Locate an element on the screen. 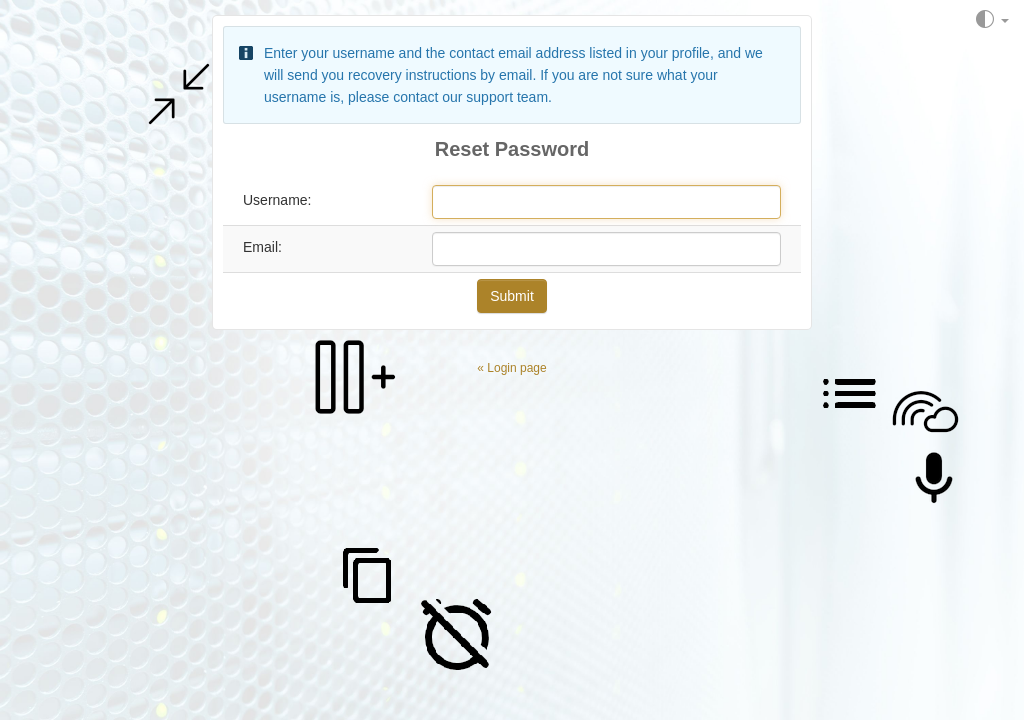  view weather conditions is located at coordinates (925, 410).